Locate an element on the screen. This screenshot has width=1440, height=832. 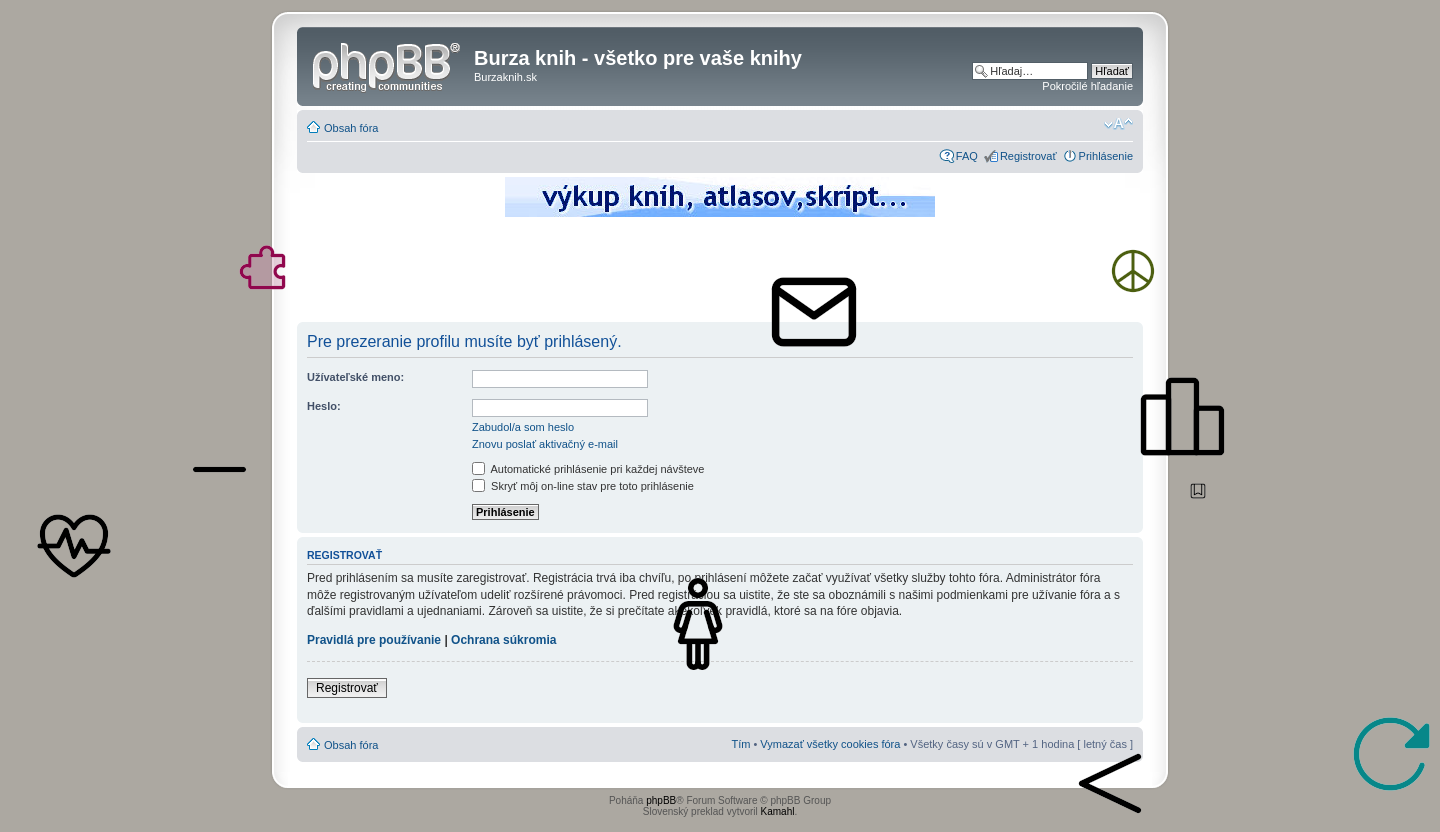
access plugins or extensions is located at coordinates (265, 269).